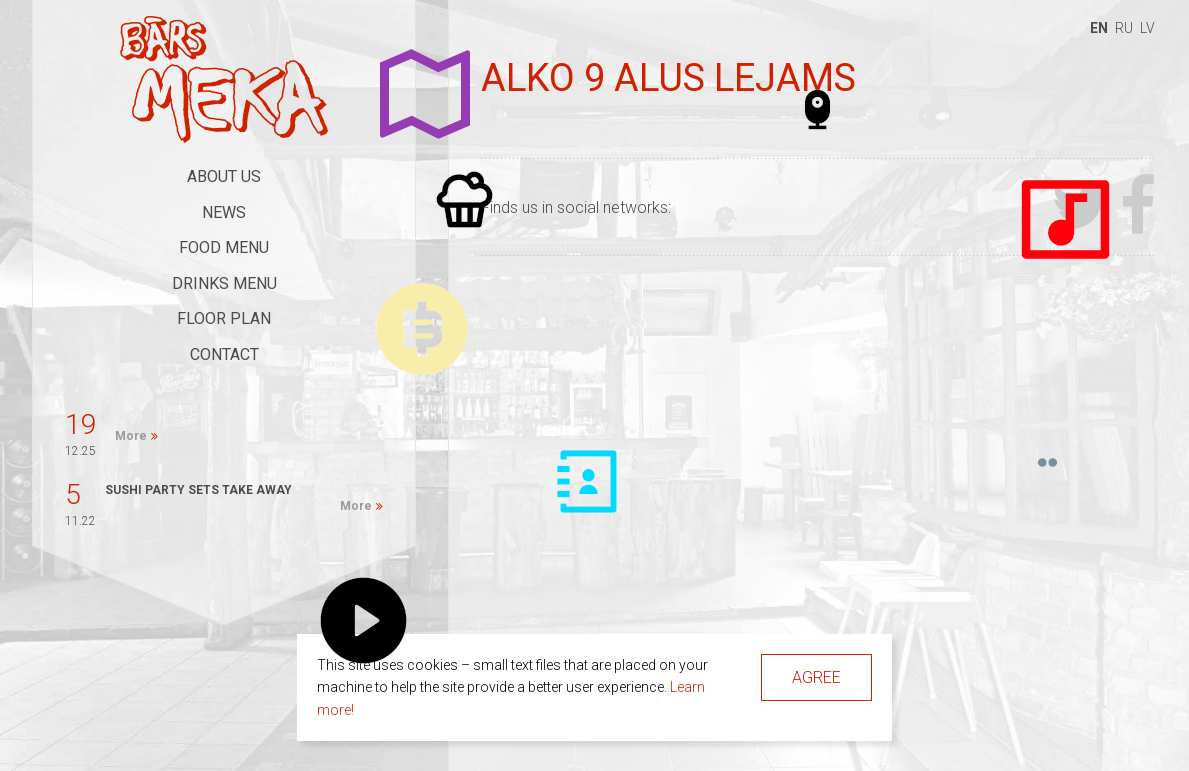 Image resolution: width=1189 pixels, height=771 pixels. I want to click on open Flickr app, so click(1047, 462).